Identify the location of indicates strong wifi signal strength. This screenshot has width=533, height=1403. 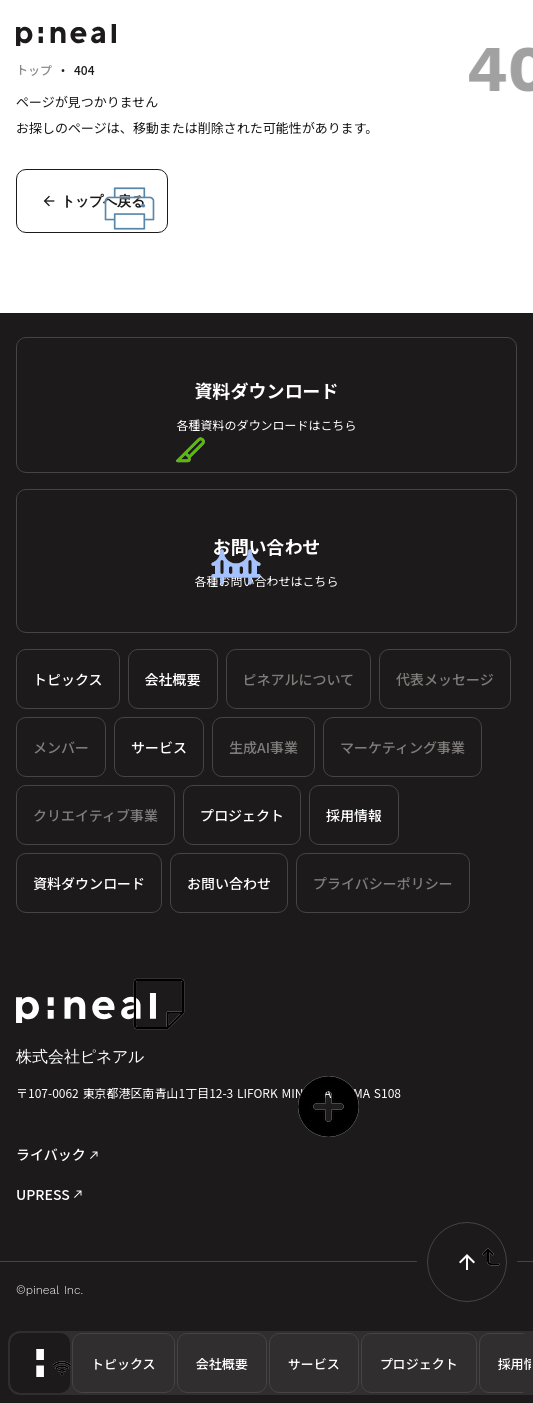
(62, 1368).